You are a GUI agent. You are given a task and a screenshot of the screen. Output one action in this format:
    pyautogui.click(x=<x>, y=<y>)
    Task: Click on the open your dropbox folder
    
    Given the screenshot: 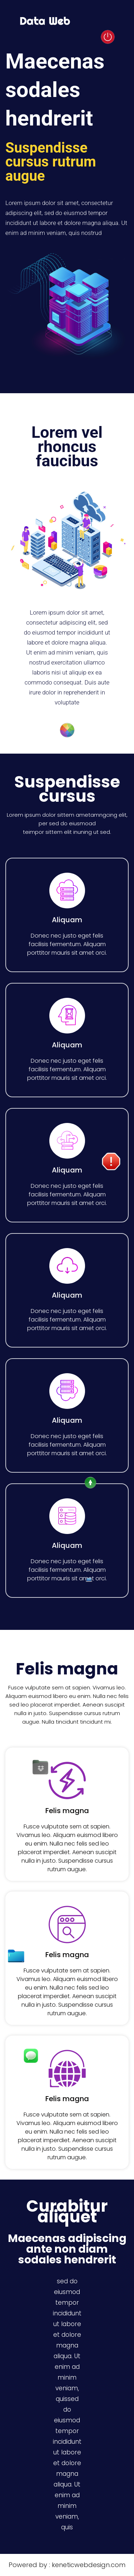 What is the action you would take?
    pyautogui.click(x=40, y=1767)
    